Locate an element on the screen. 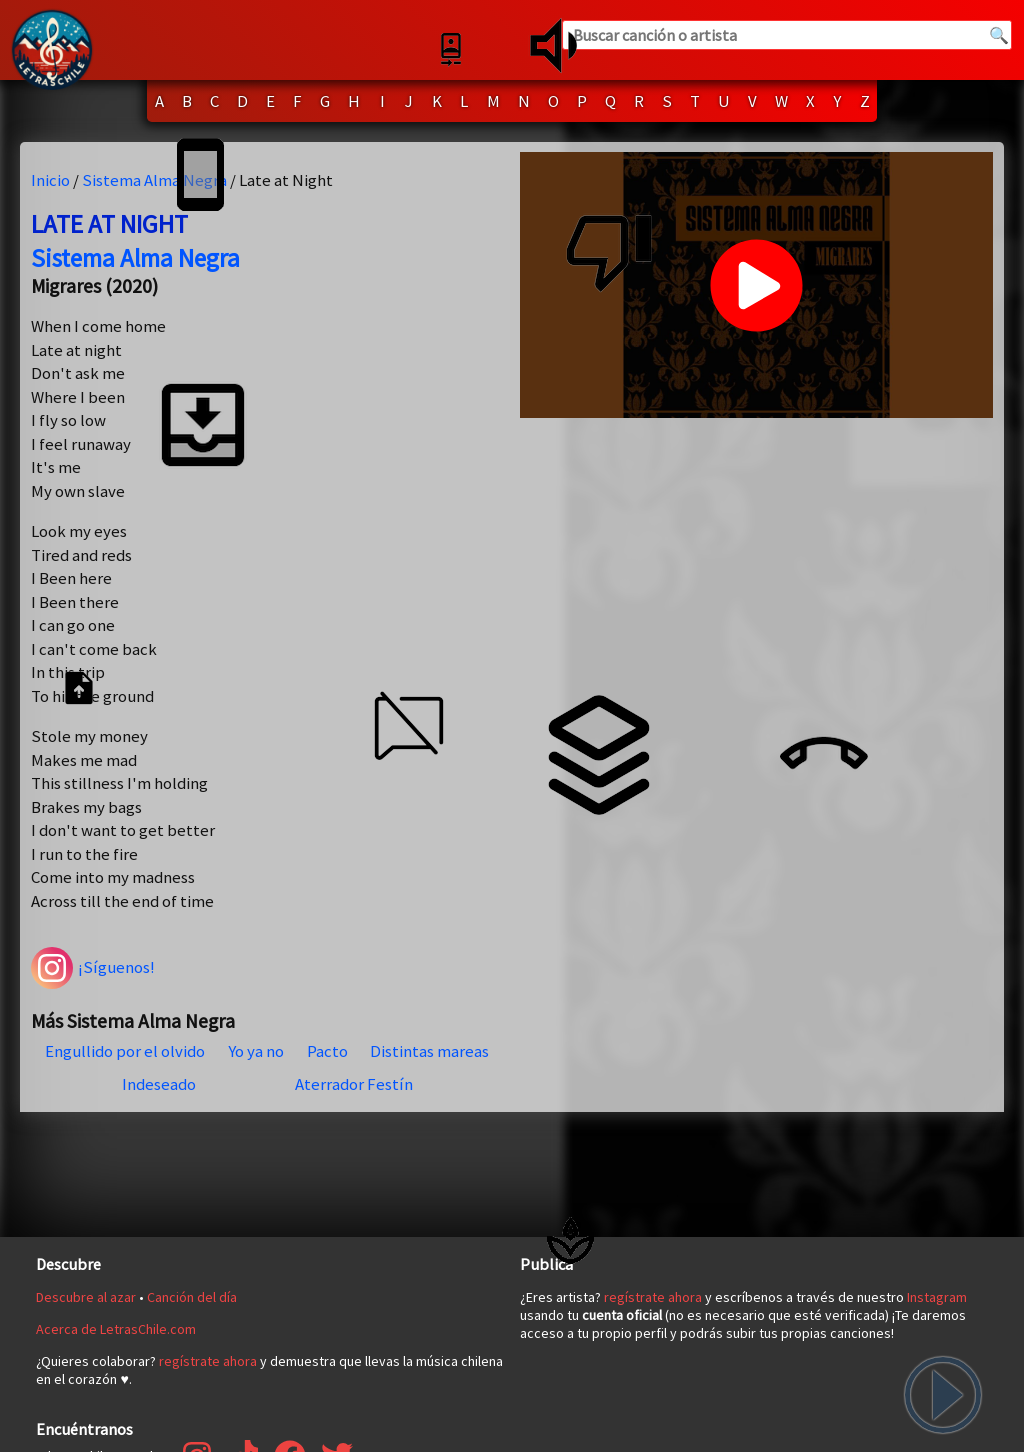 Image resolution: width=1024 pixels, height=1452 pixels. decrease audio volume is located at coordinates (554, 45).